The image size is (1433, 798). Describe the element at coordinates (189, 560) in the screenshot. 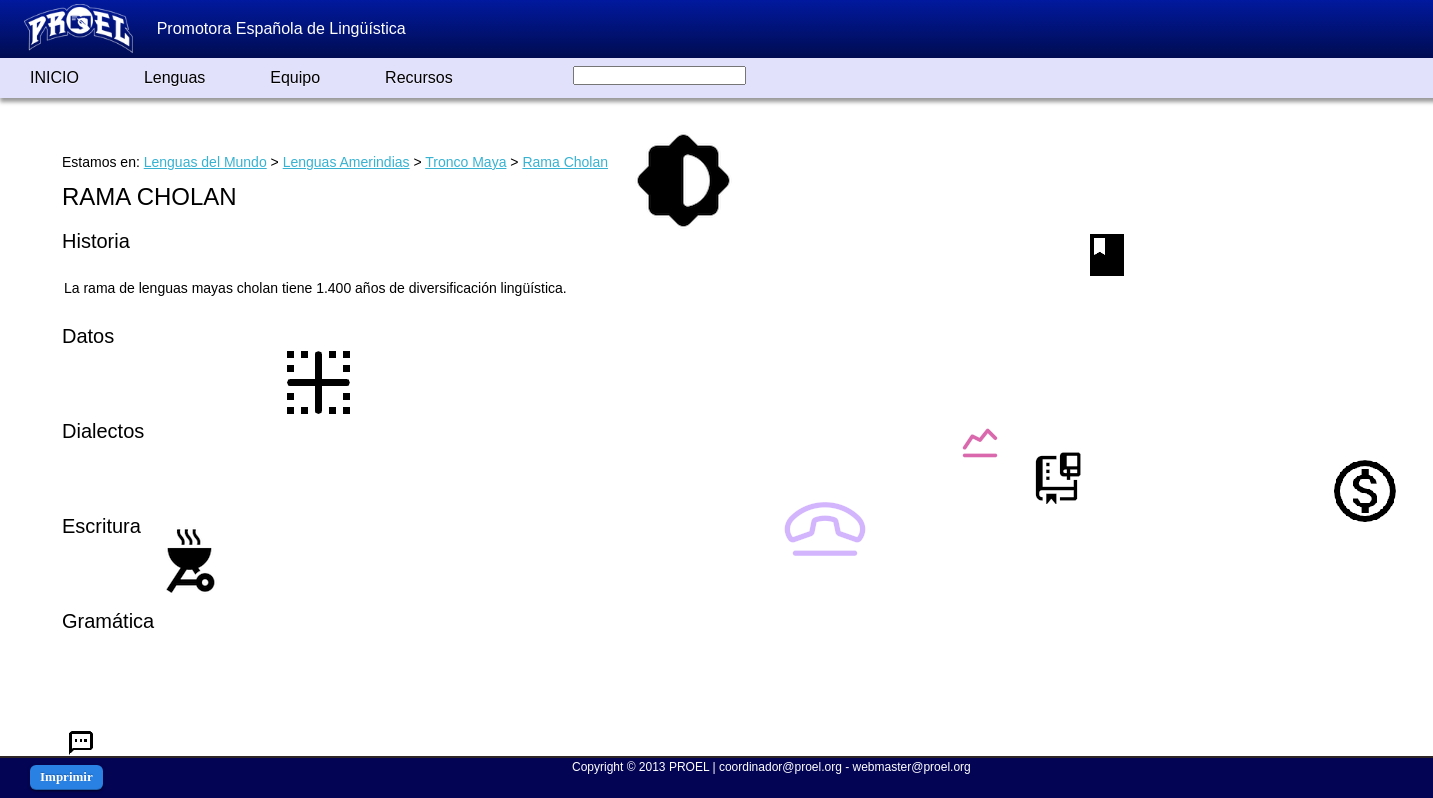

I see `access outdoor cooking or grilling recipes` at that location.